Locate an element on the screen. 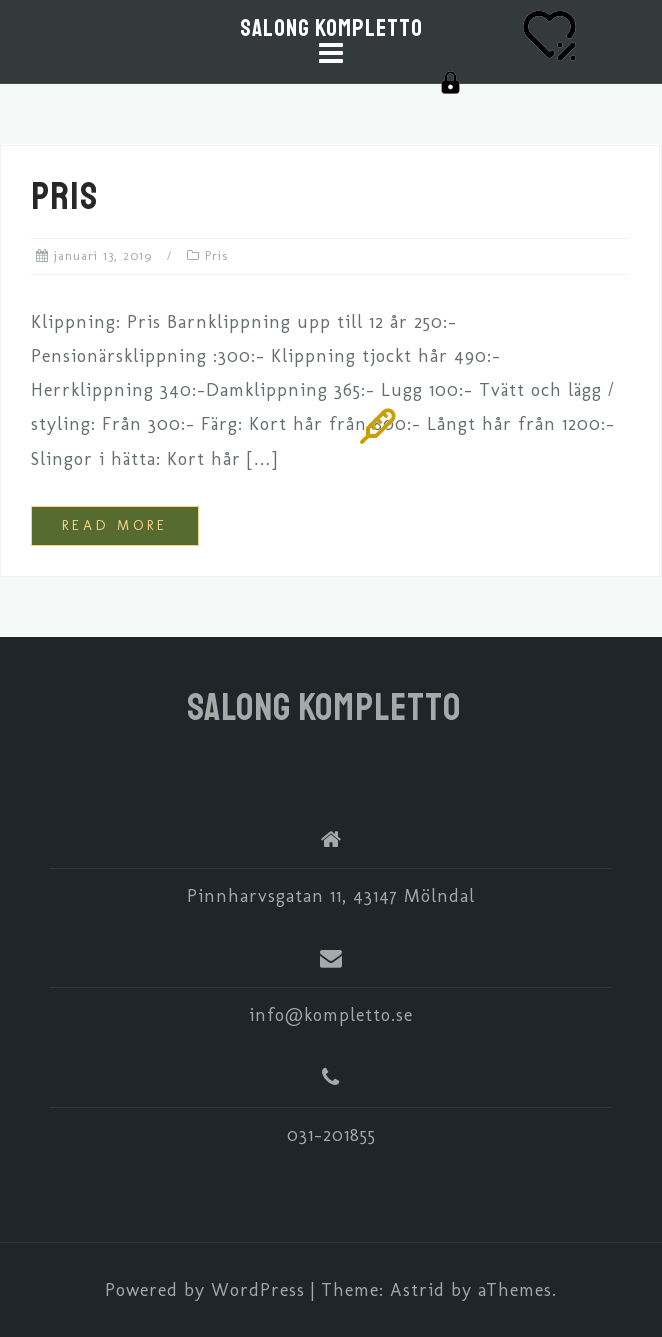  view current temperature reading is located at coordinates (378, 426).